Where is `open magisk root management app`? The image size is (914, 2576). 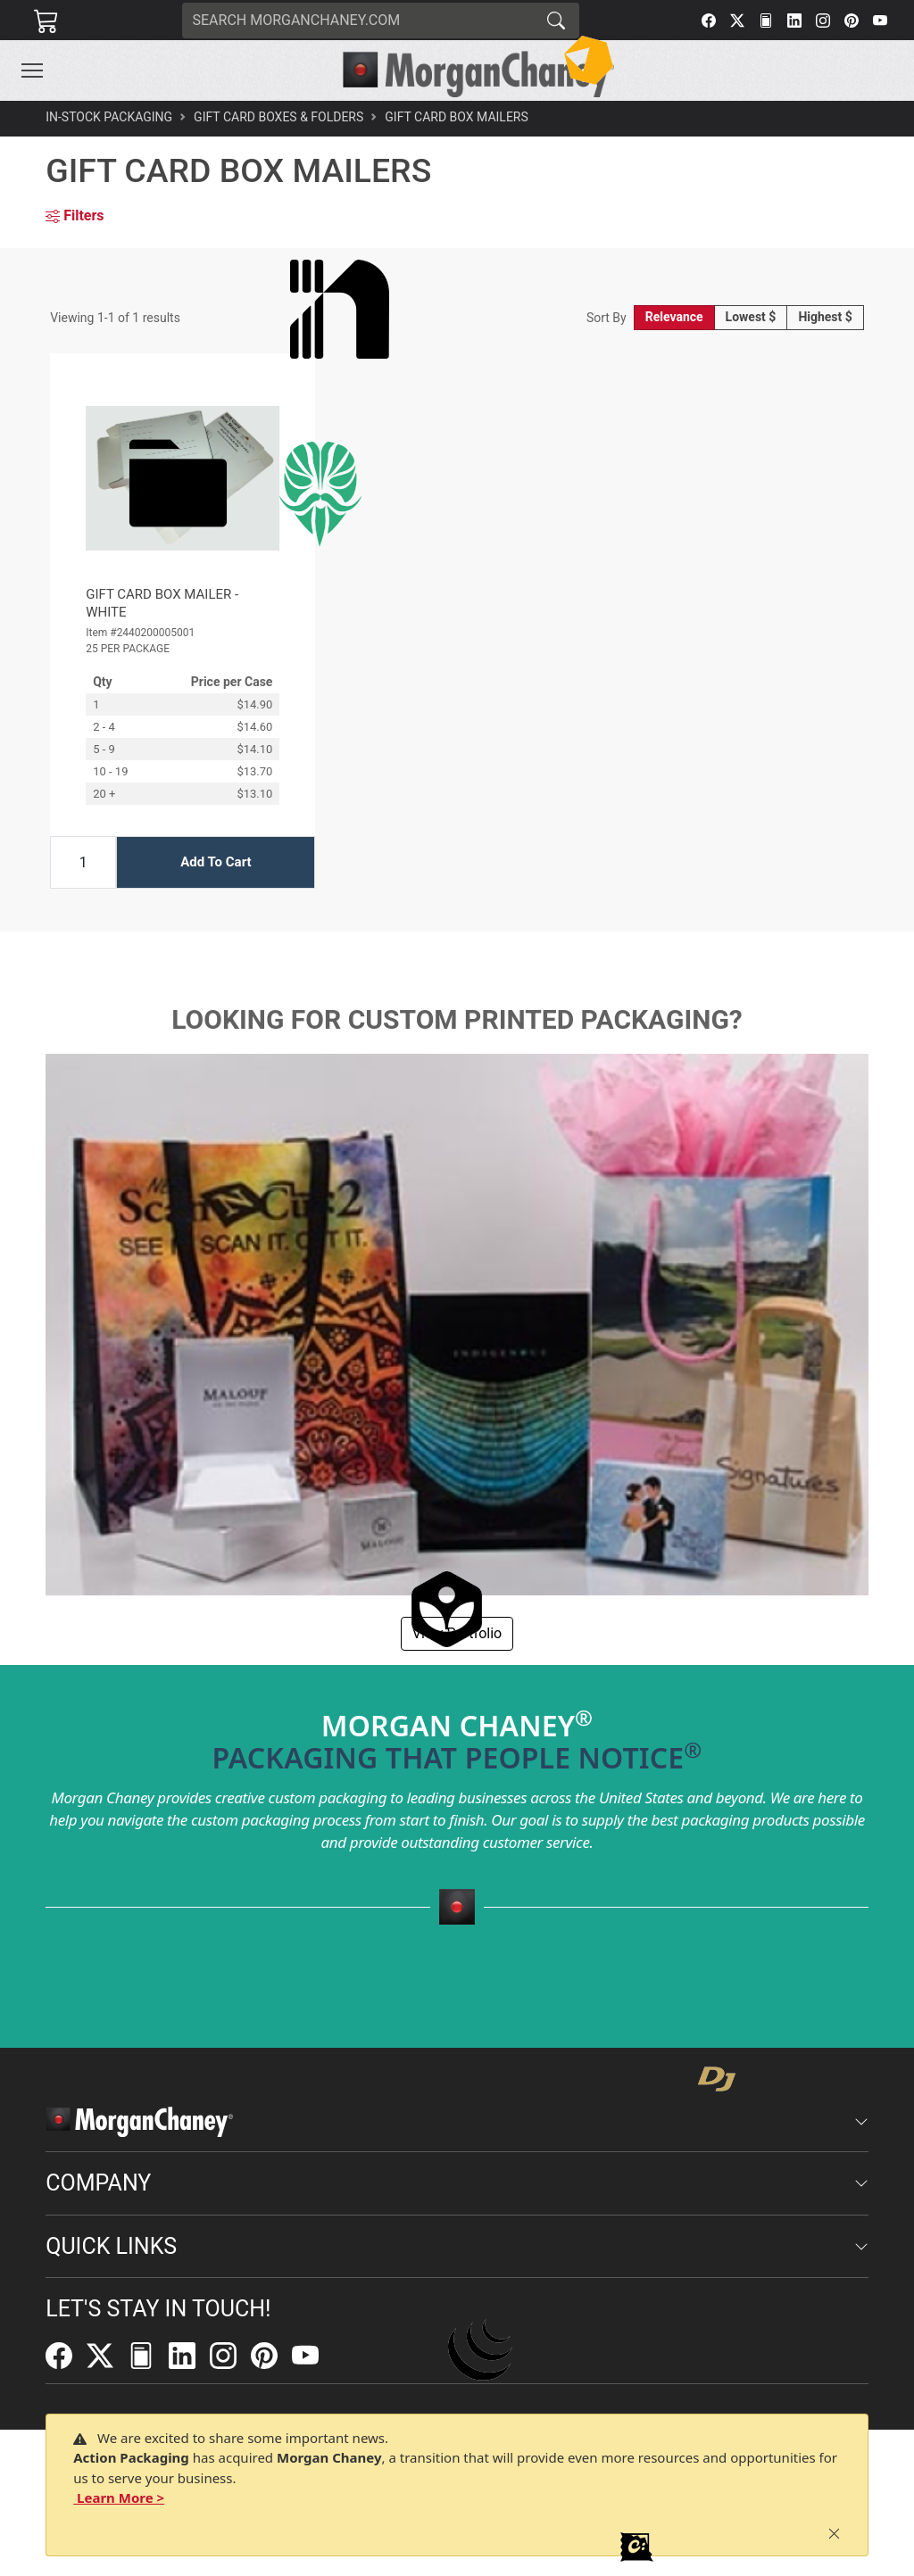 open magisk root management app is located at coordinates (320, 494).